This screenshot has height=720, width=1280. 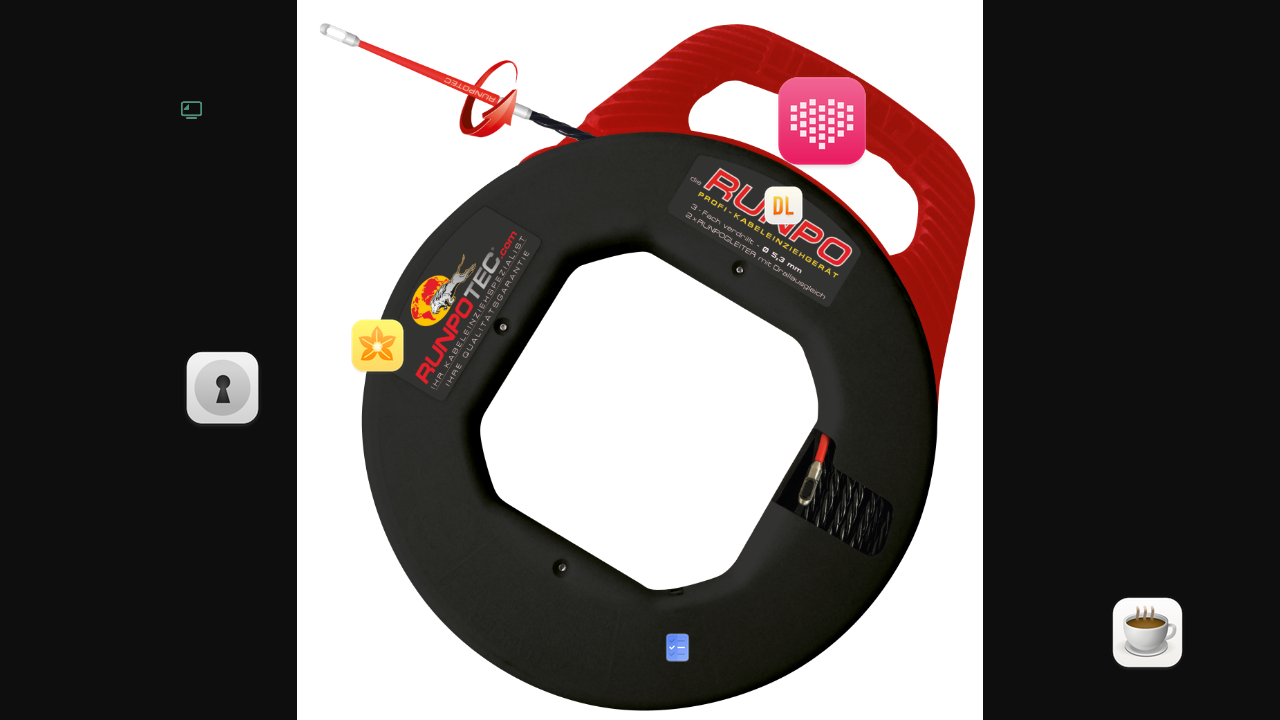 What do you see at coordinates (222, 389) in the screenshot?
I see `enter password to authenticate` at bounding box center [222, 389].